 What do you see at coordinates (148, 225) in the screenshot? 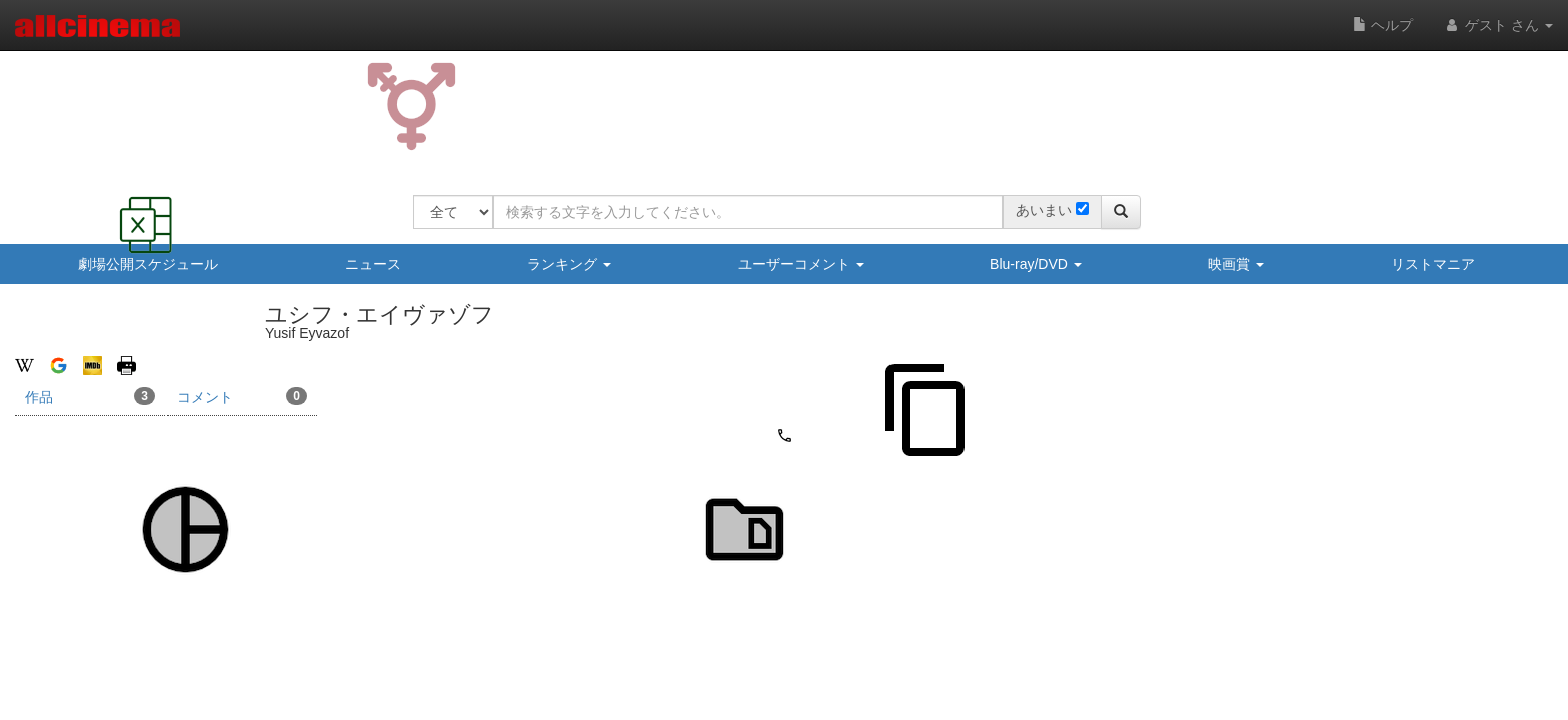
I see `open microsoft excel` at bounding box center [148, 225].